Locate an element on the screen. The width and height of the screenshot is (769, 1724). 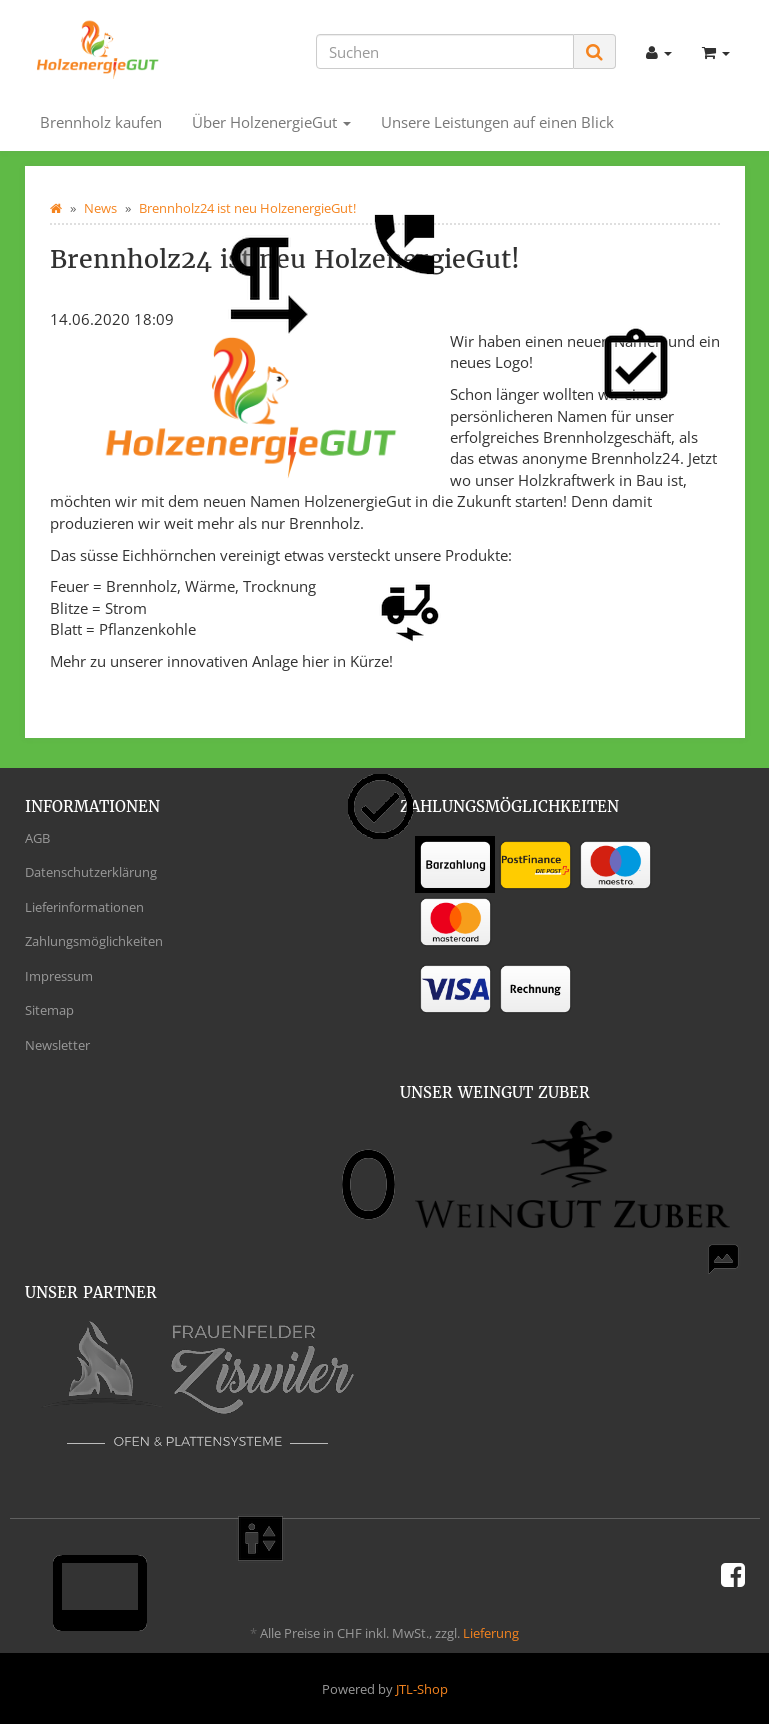
new multimedia message received is located at coordinates (723, 1259).